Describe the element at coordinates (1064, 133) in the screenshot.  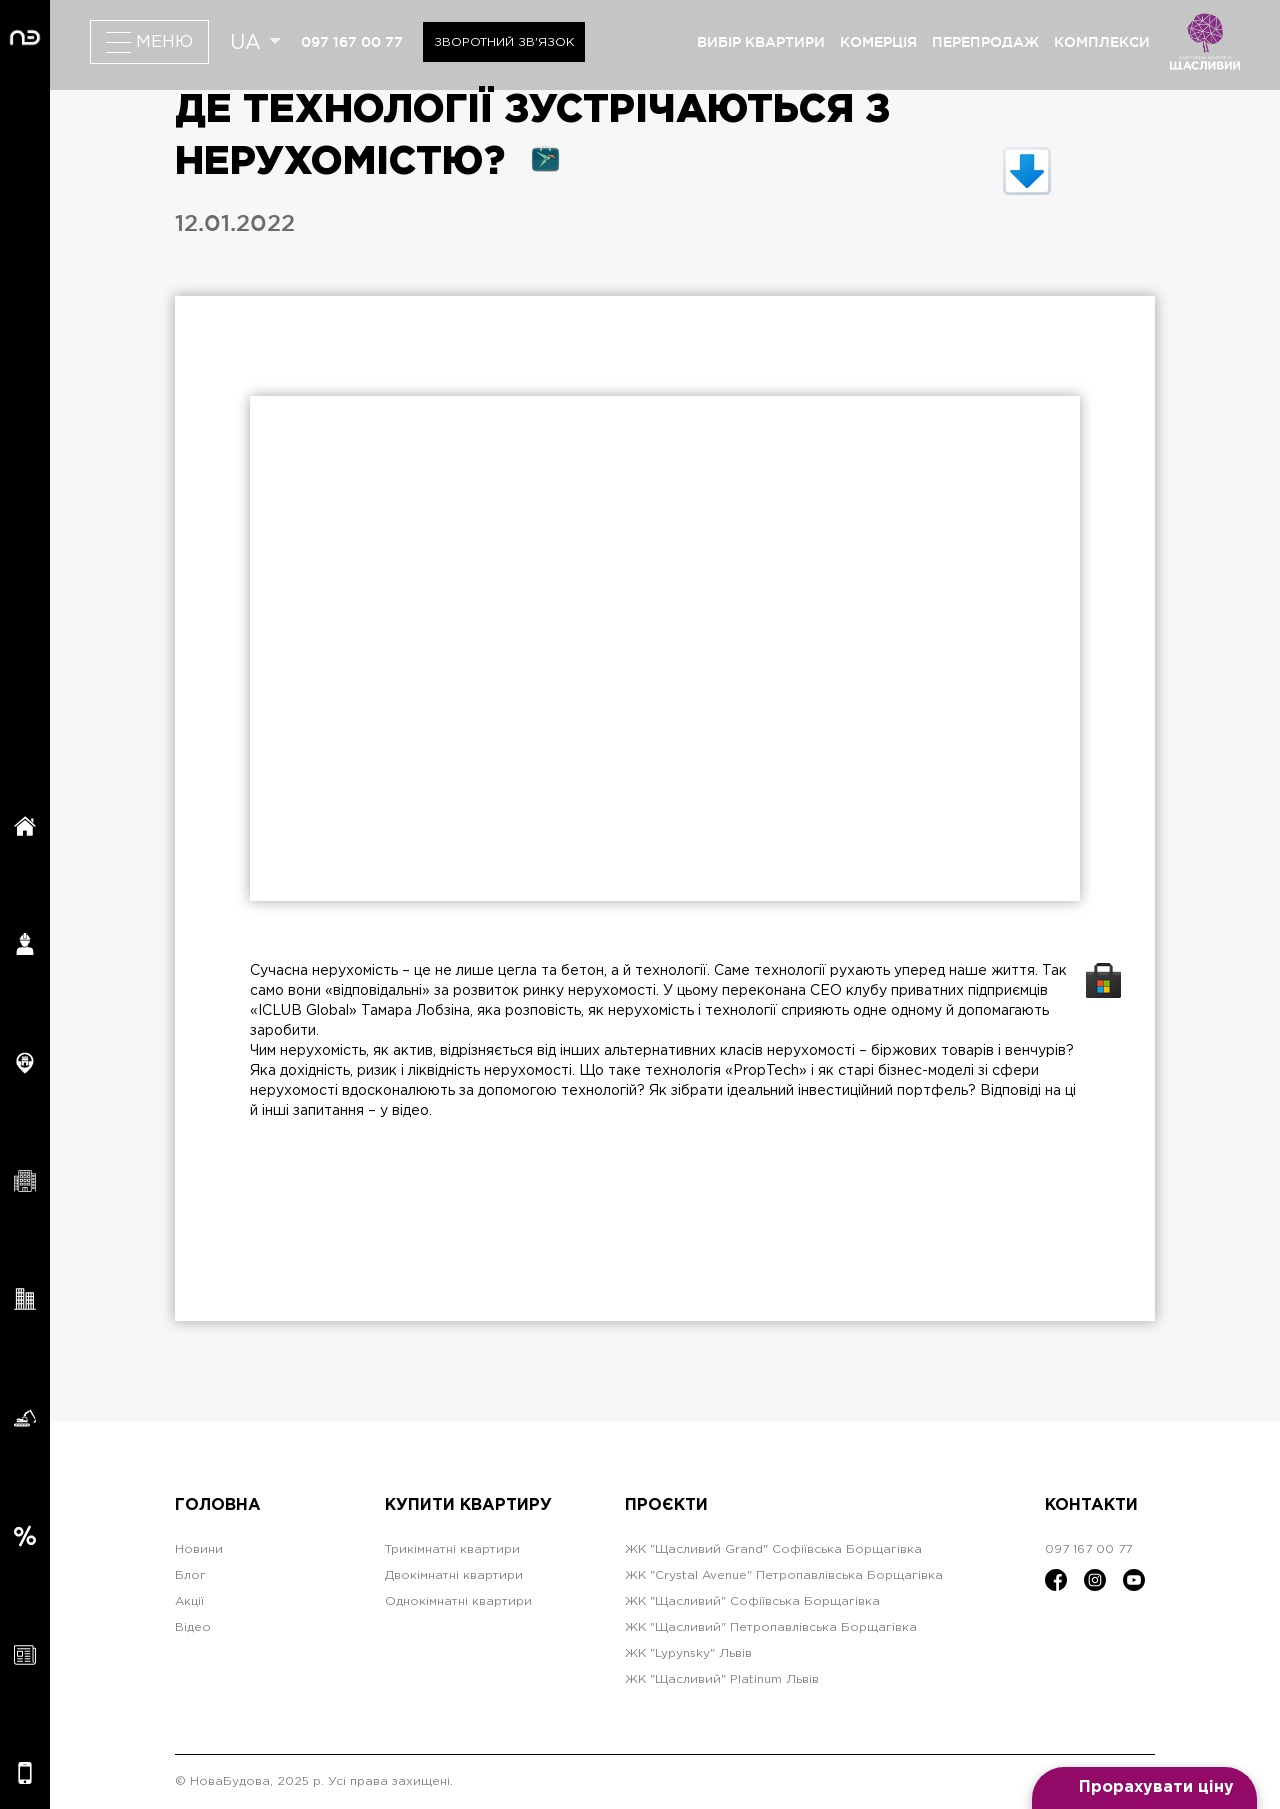
I see `indicates a file or item is being downloaded` at that location.